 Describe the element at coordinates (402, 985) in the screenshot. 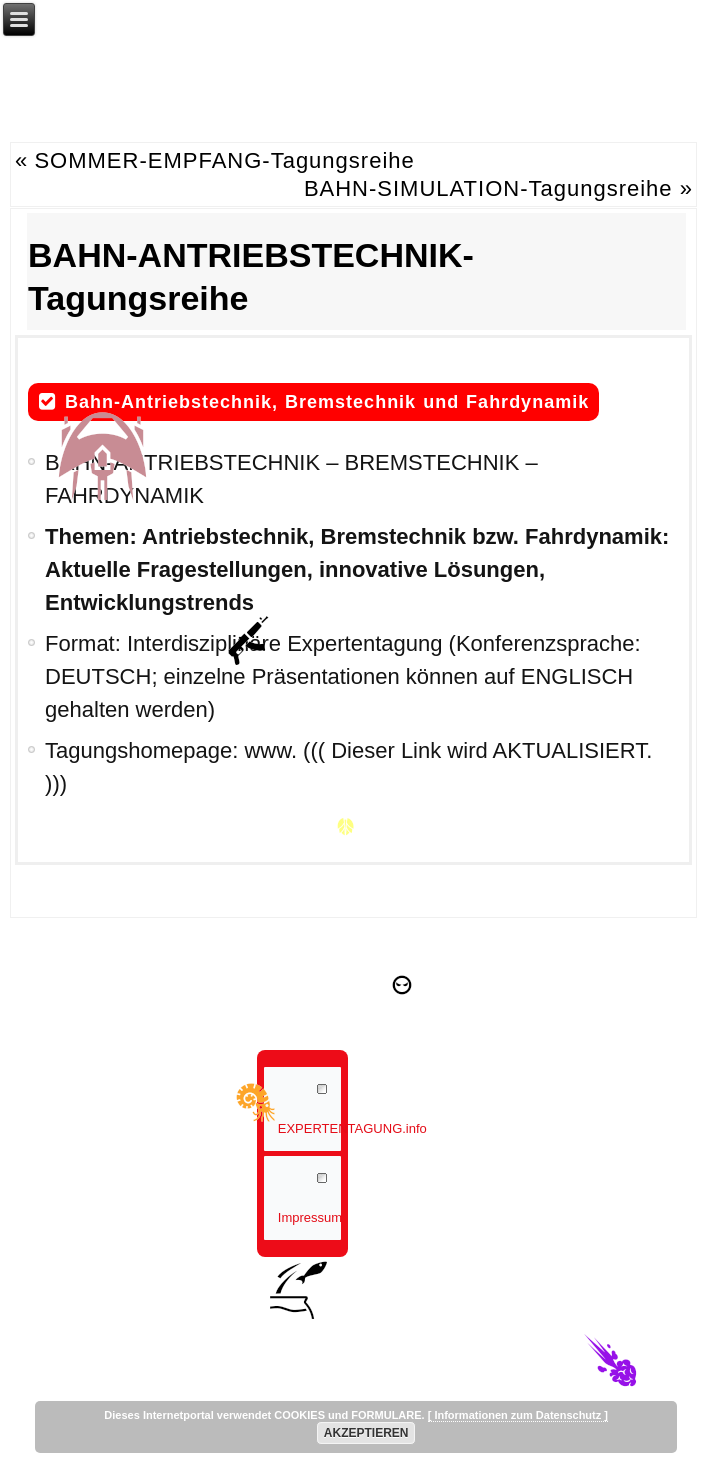

I see `indicates overkill or excessive damage in gameplay` at that location.